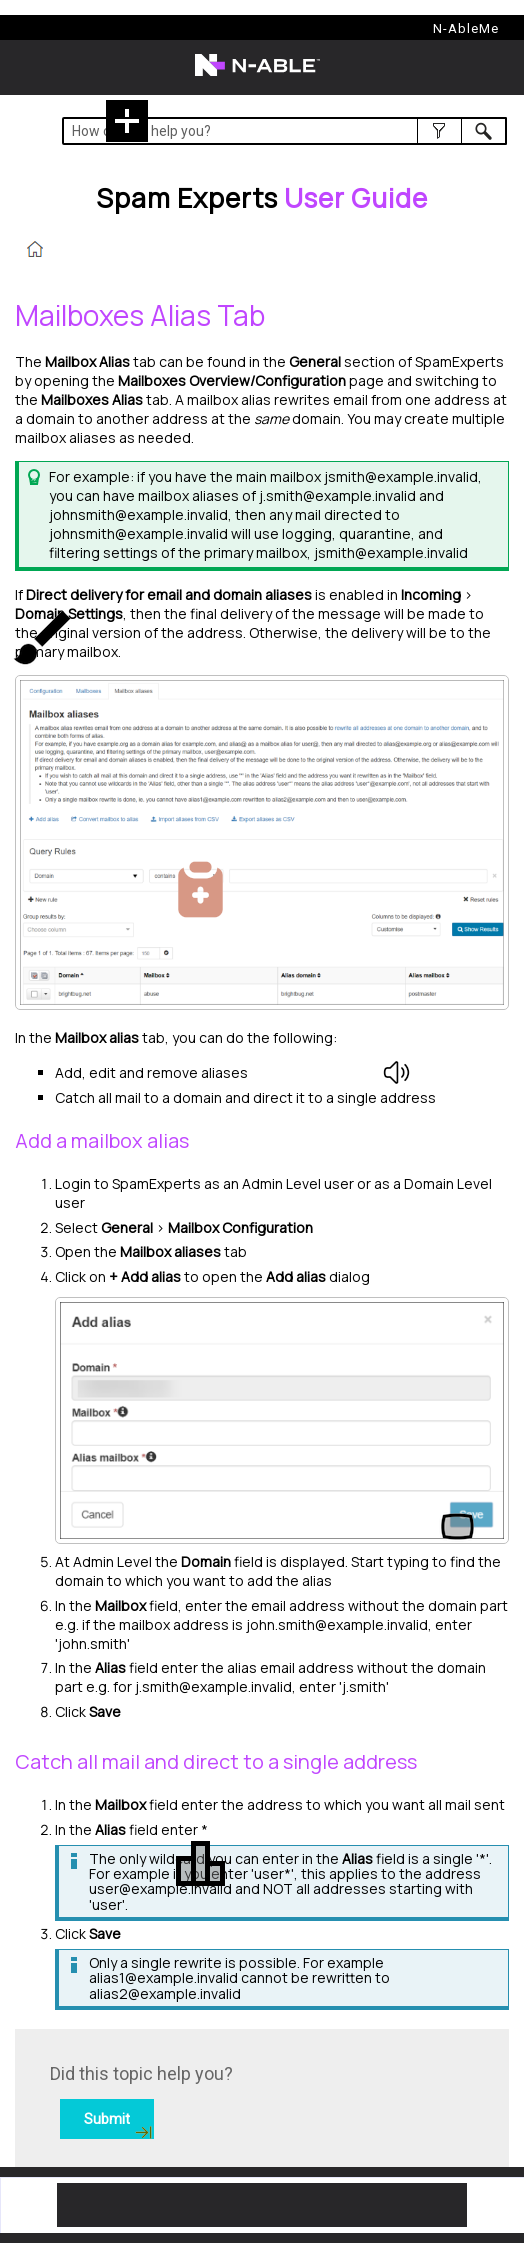 This screenshot has width=524, height=2243. What do you see at coordinates (143, 2132) in the screenshot?
I see `move item to the end of a list` at bounding box center [143, 2132].